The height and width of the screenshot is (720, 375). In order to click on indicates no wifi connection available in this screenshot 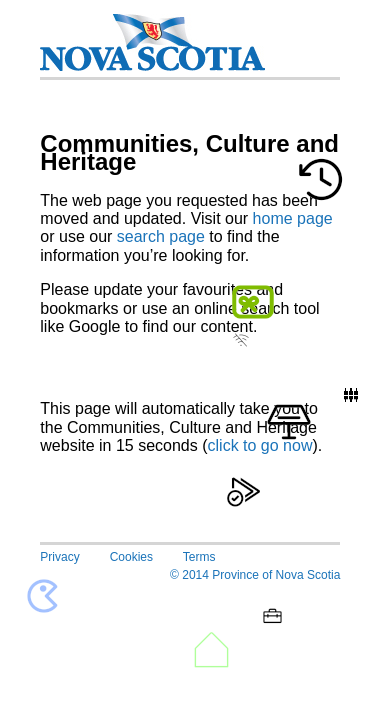, I will do `click(241, 340)`.